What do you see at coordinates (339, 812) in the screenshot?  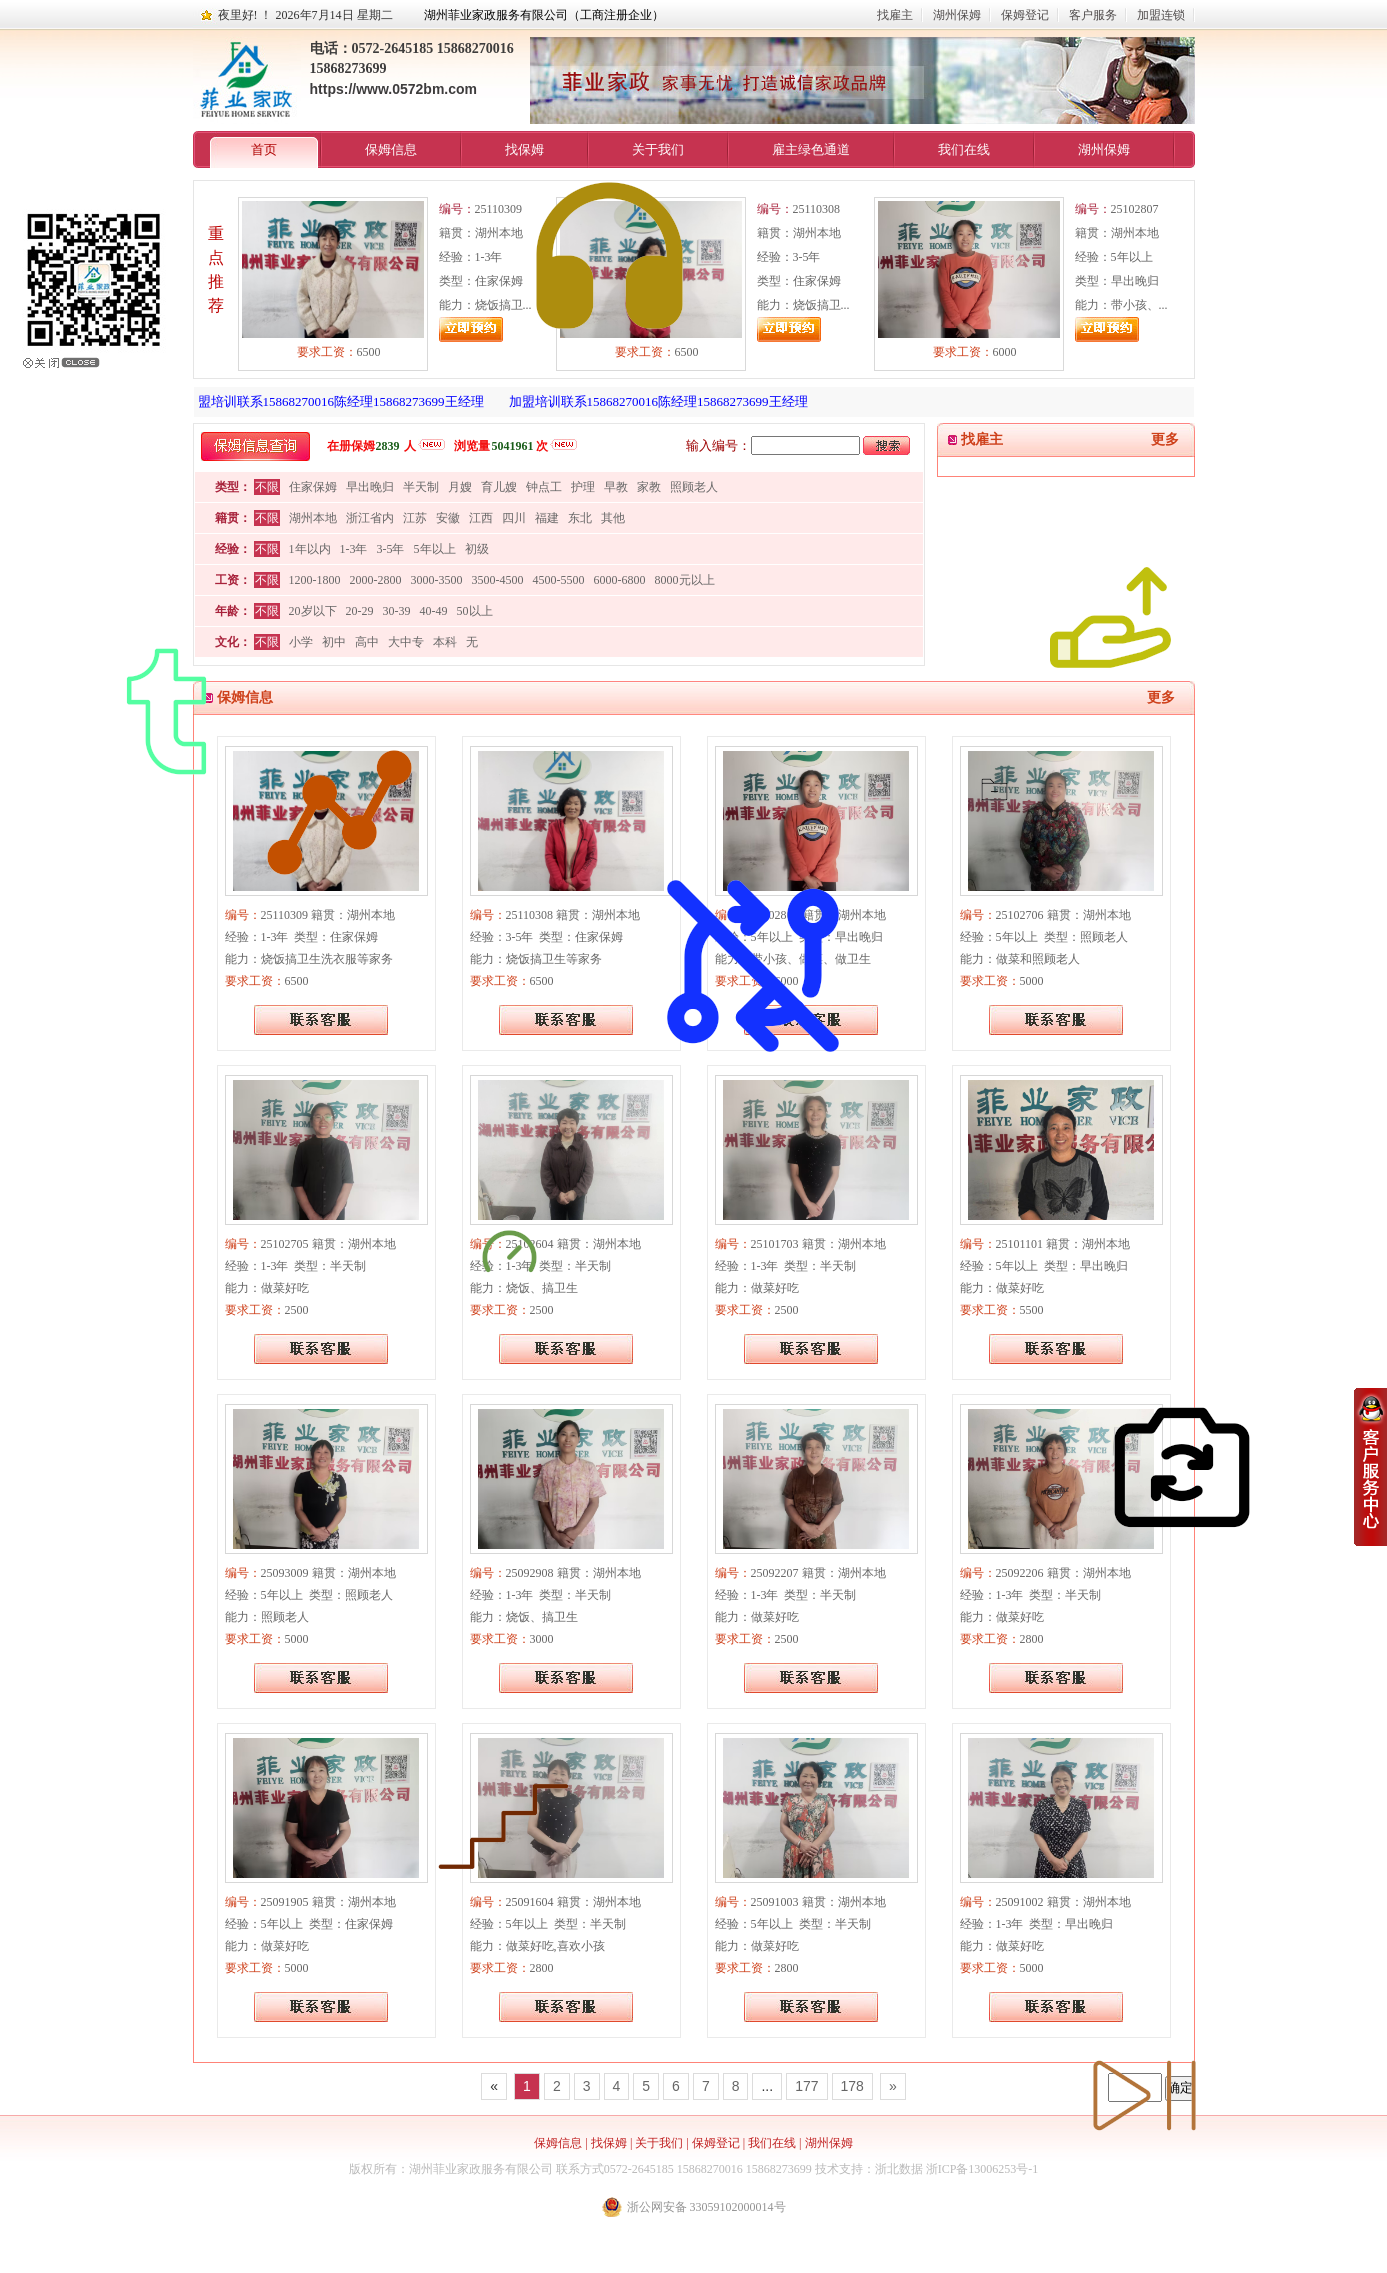 I see `view connected data points or analytics` at bounding box center [339, 812].